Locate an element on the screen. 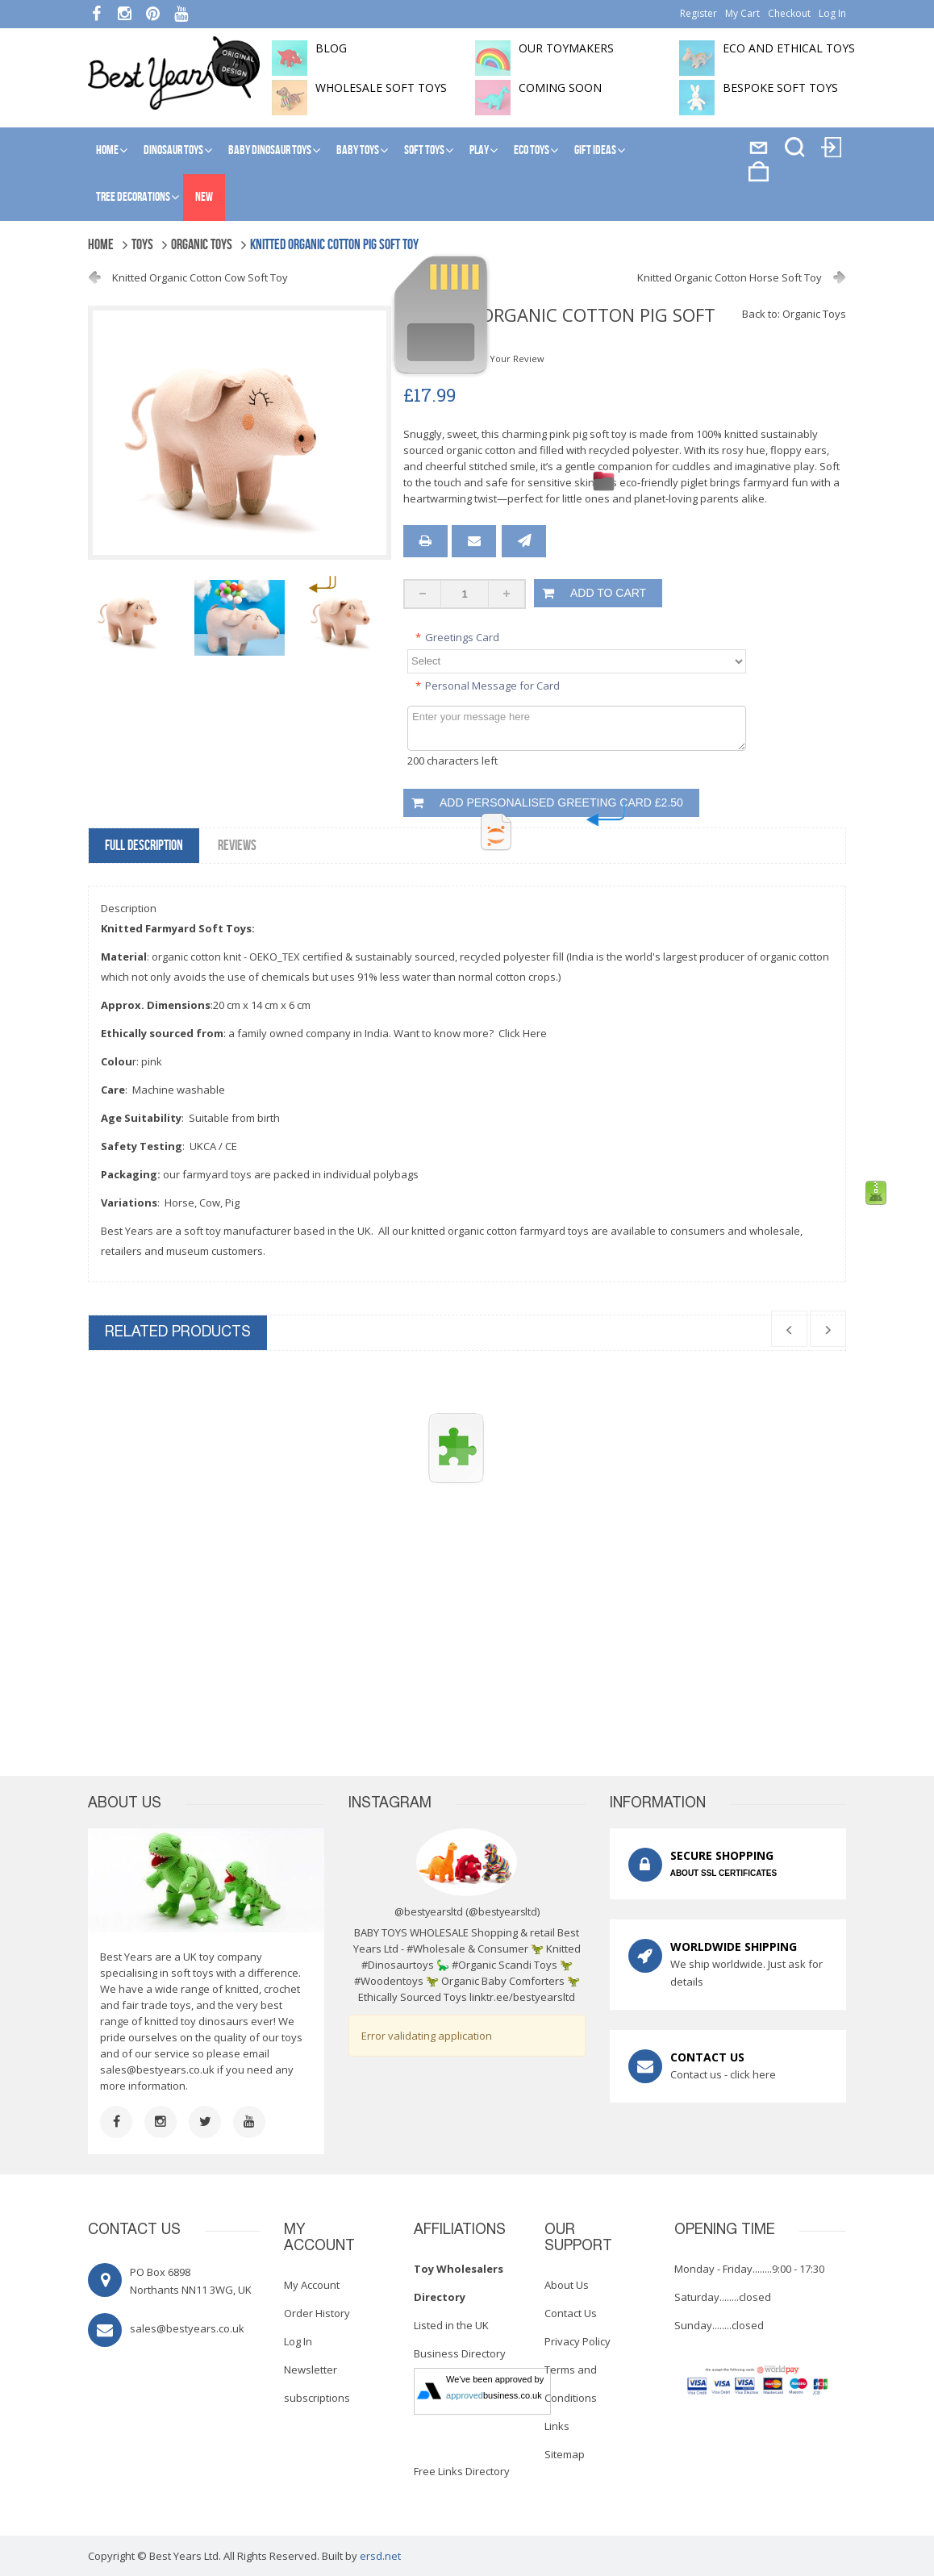  jupyter notebook file is located at coordinates (496, 832).